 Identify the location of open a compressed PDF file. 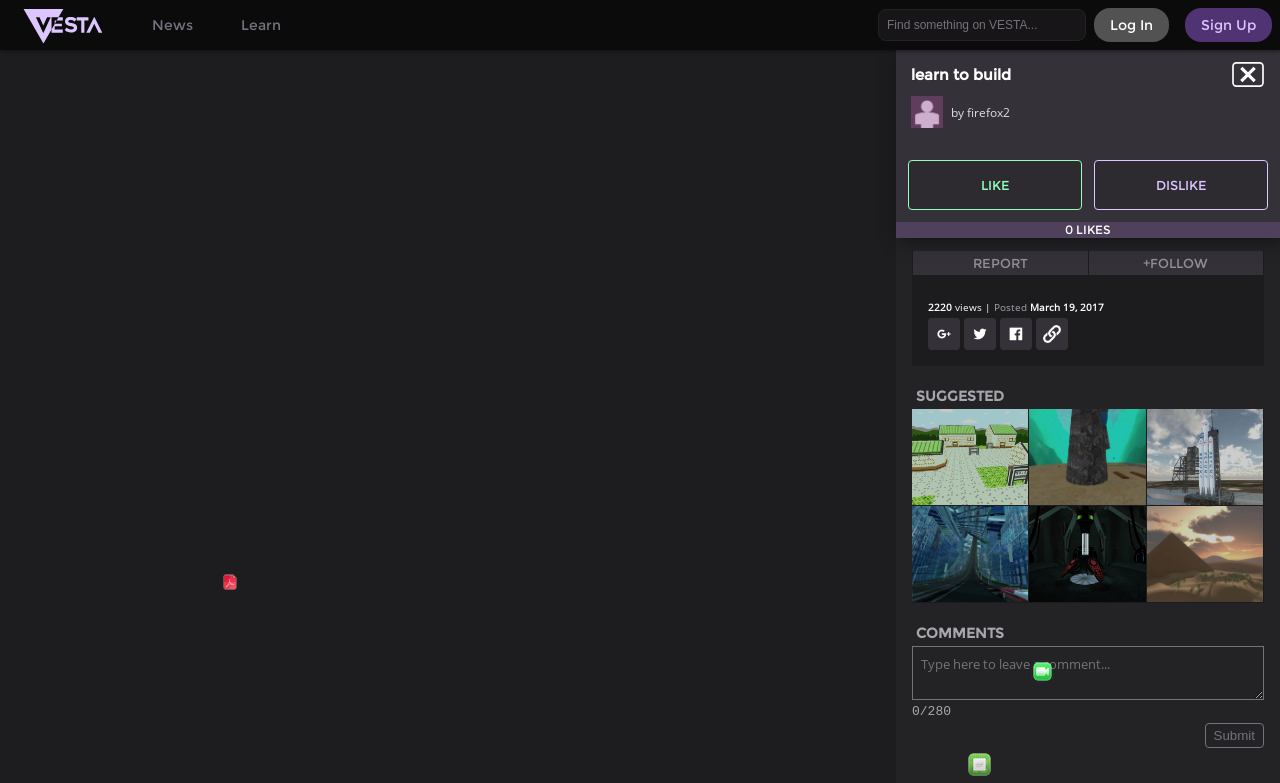
(230, 582).